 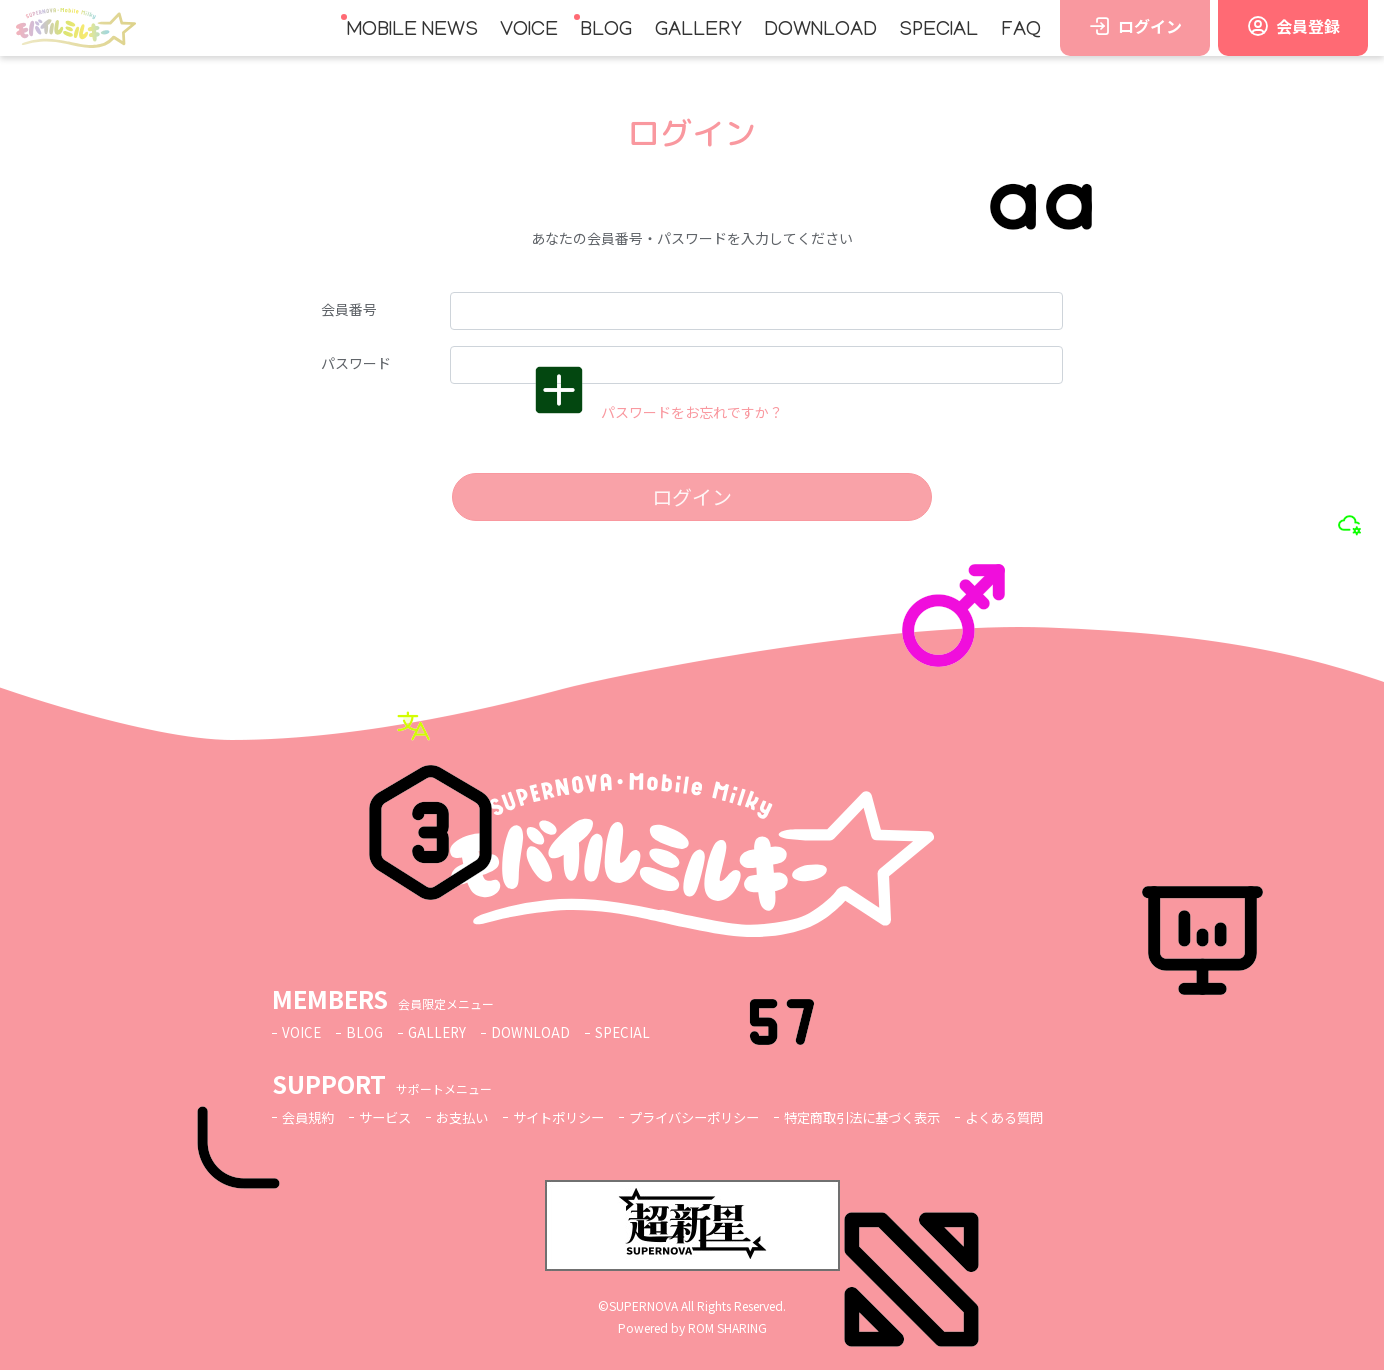 I want to click on step 3 in a multi-step process, so click(x=430, y=832).